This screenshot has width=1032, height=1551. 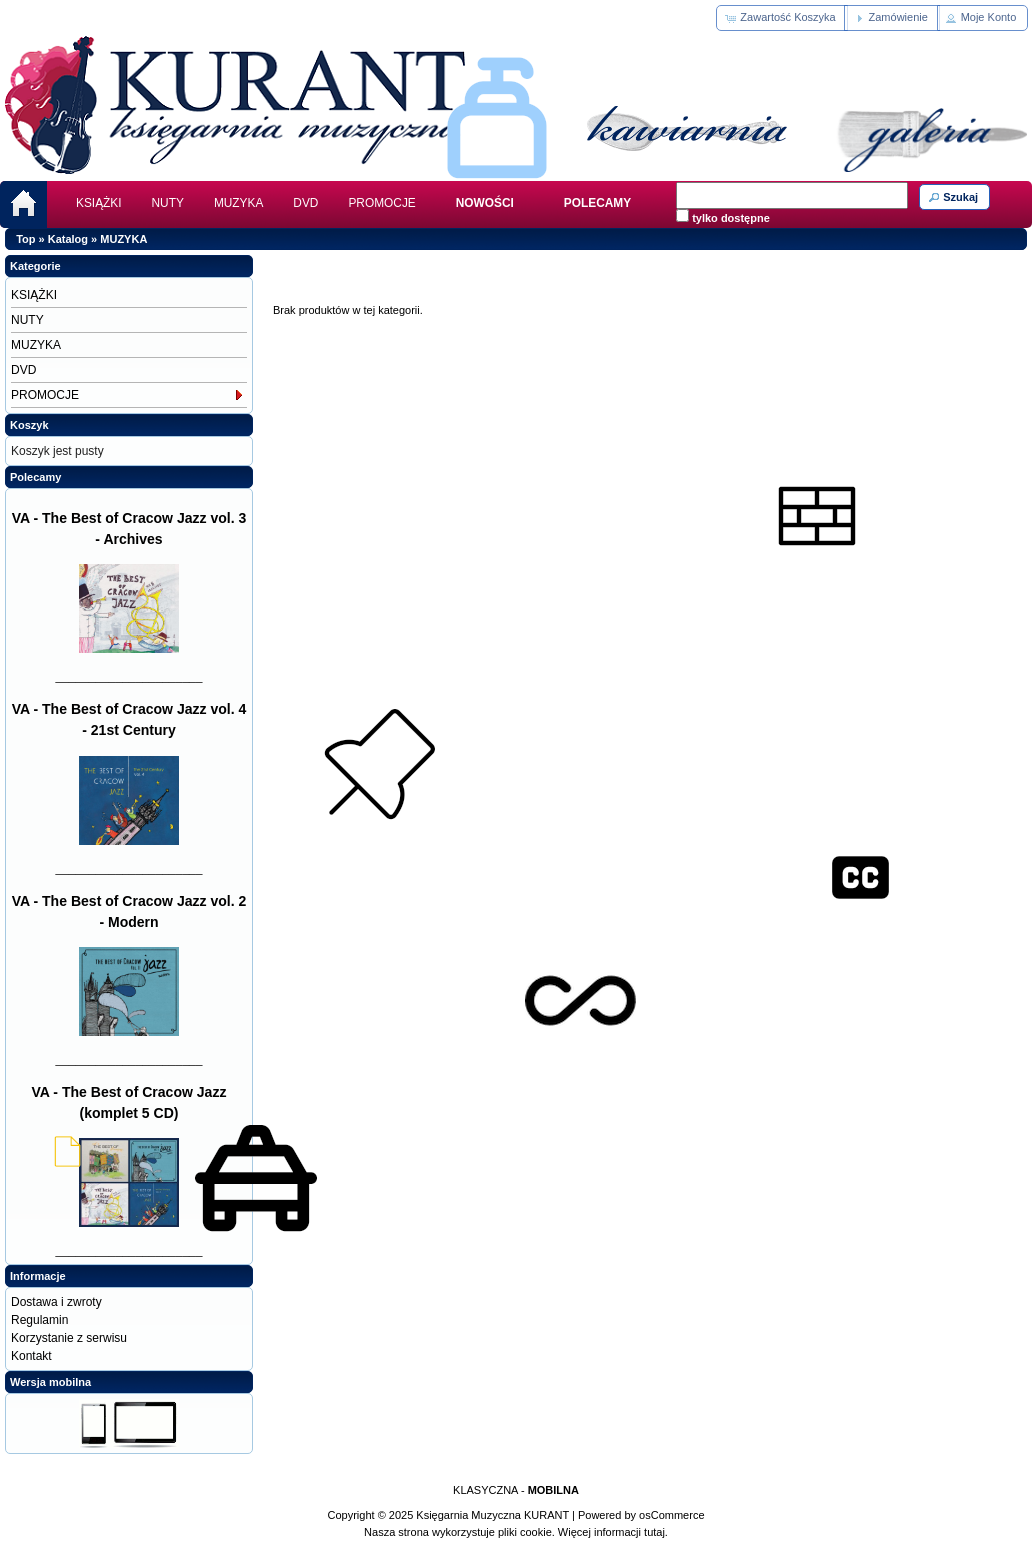 What do you see at coordinates (860, 877) in the screenshot?
I see `enable closed captions for video content` at bounding box center [860, 877].